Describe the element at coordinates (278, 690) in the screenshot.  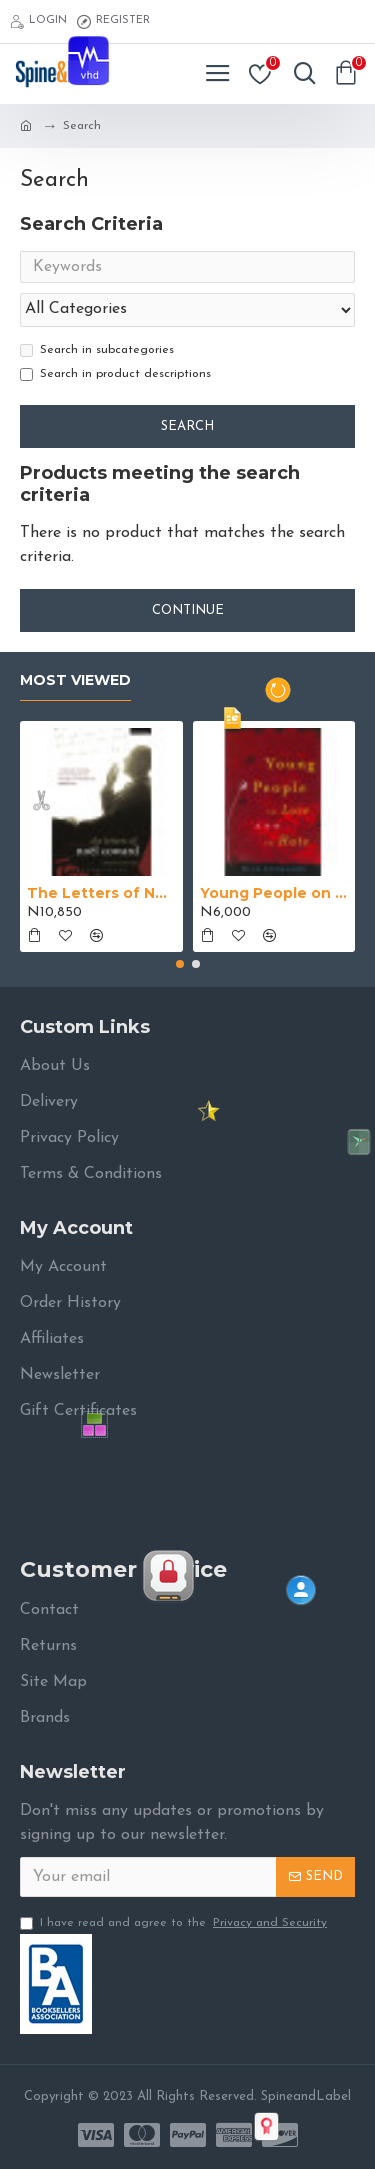
I see `reboot or restart the system` at that location.